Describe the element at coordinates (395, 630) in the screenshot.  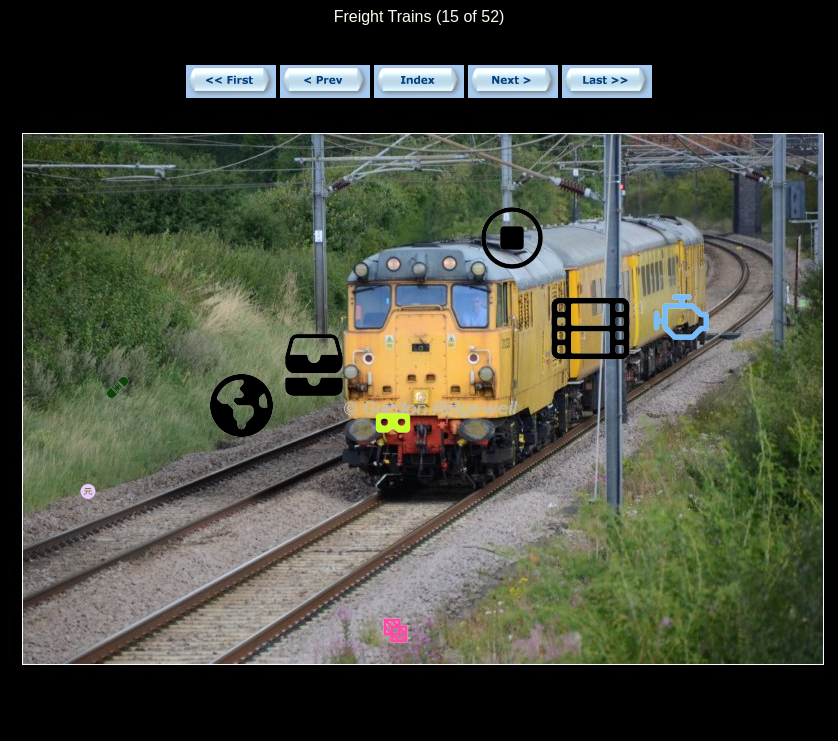
I see `exclude or subtract overlapping areas` at that location.